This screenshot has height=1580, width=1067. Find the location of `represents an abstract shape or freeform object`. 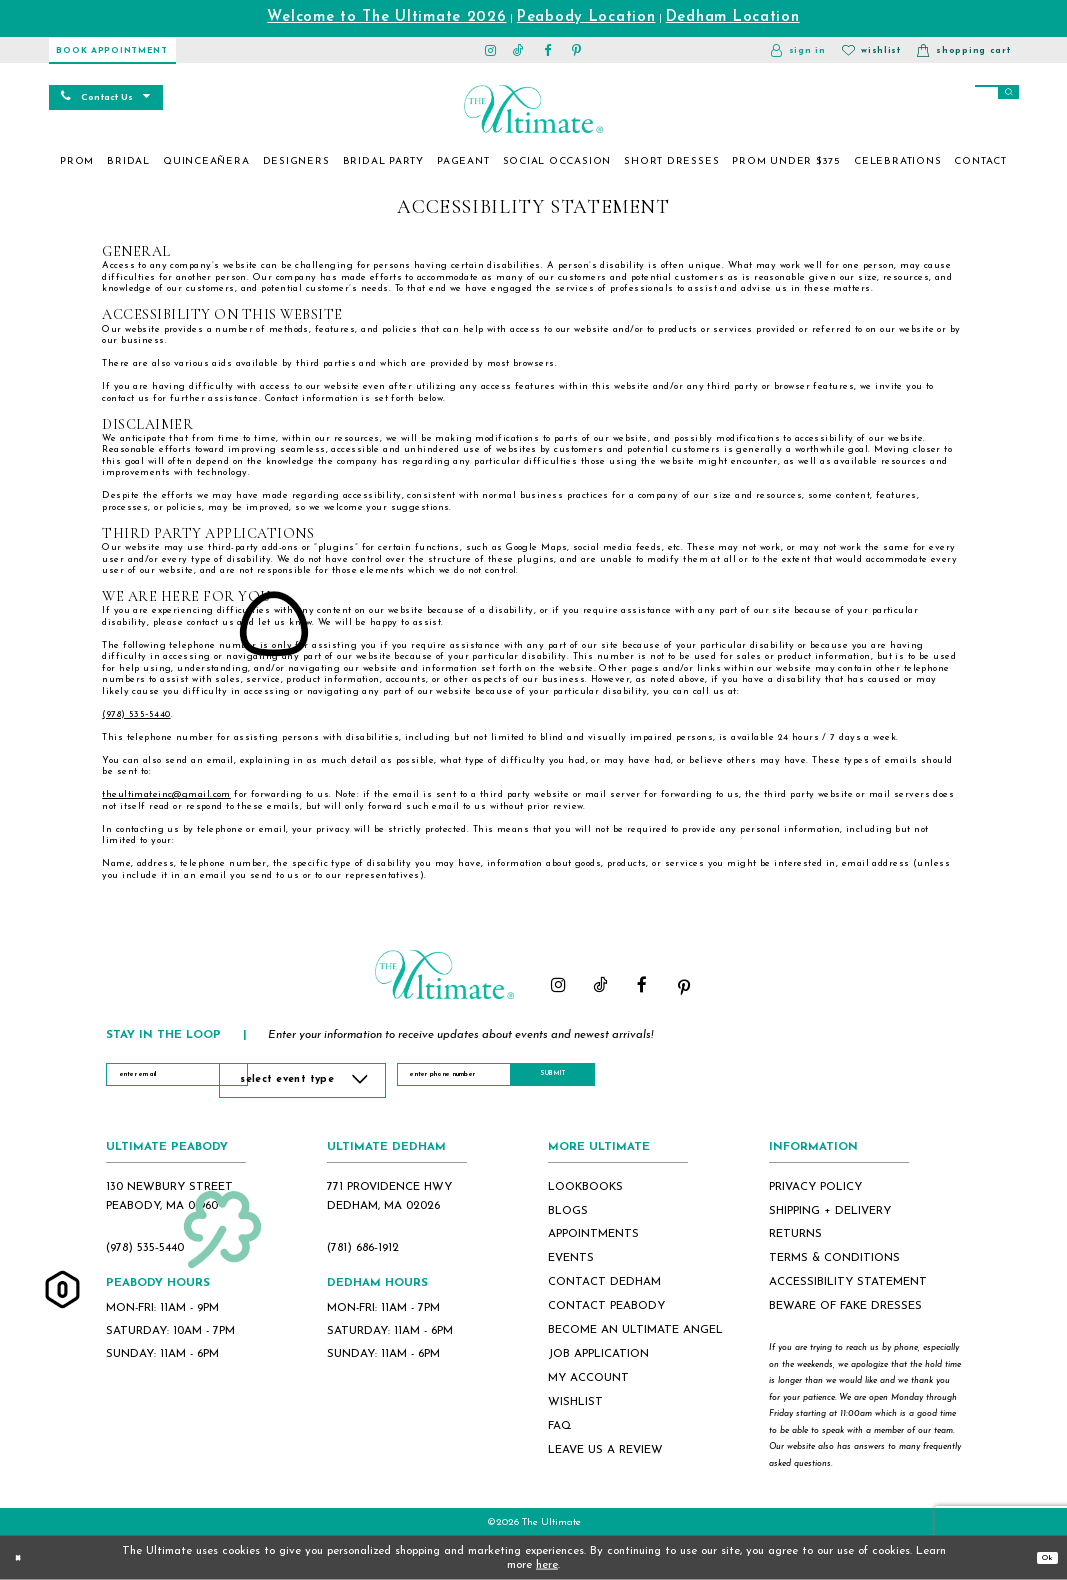

represents an abstract shape or freeform object is located at coordinates (274, 622).